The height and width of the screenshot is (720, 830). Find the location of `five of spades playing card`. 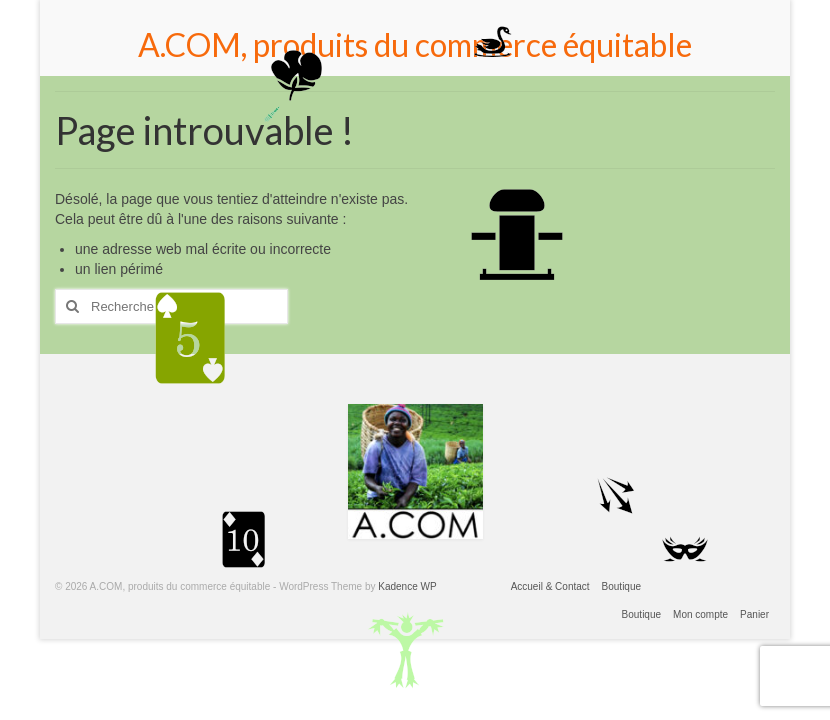

five of spades playing card is located at coordinates (190, 338).